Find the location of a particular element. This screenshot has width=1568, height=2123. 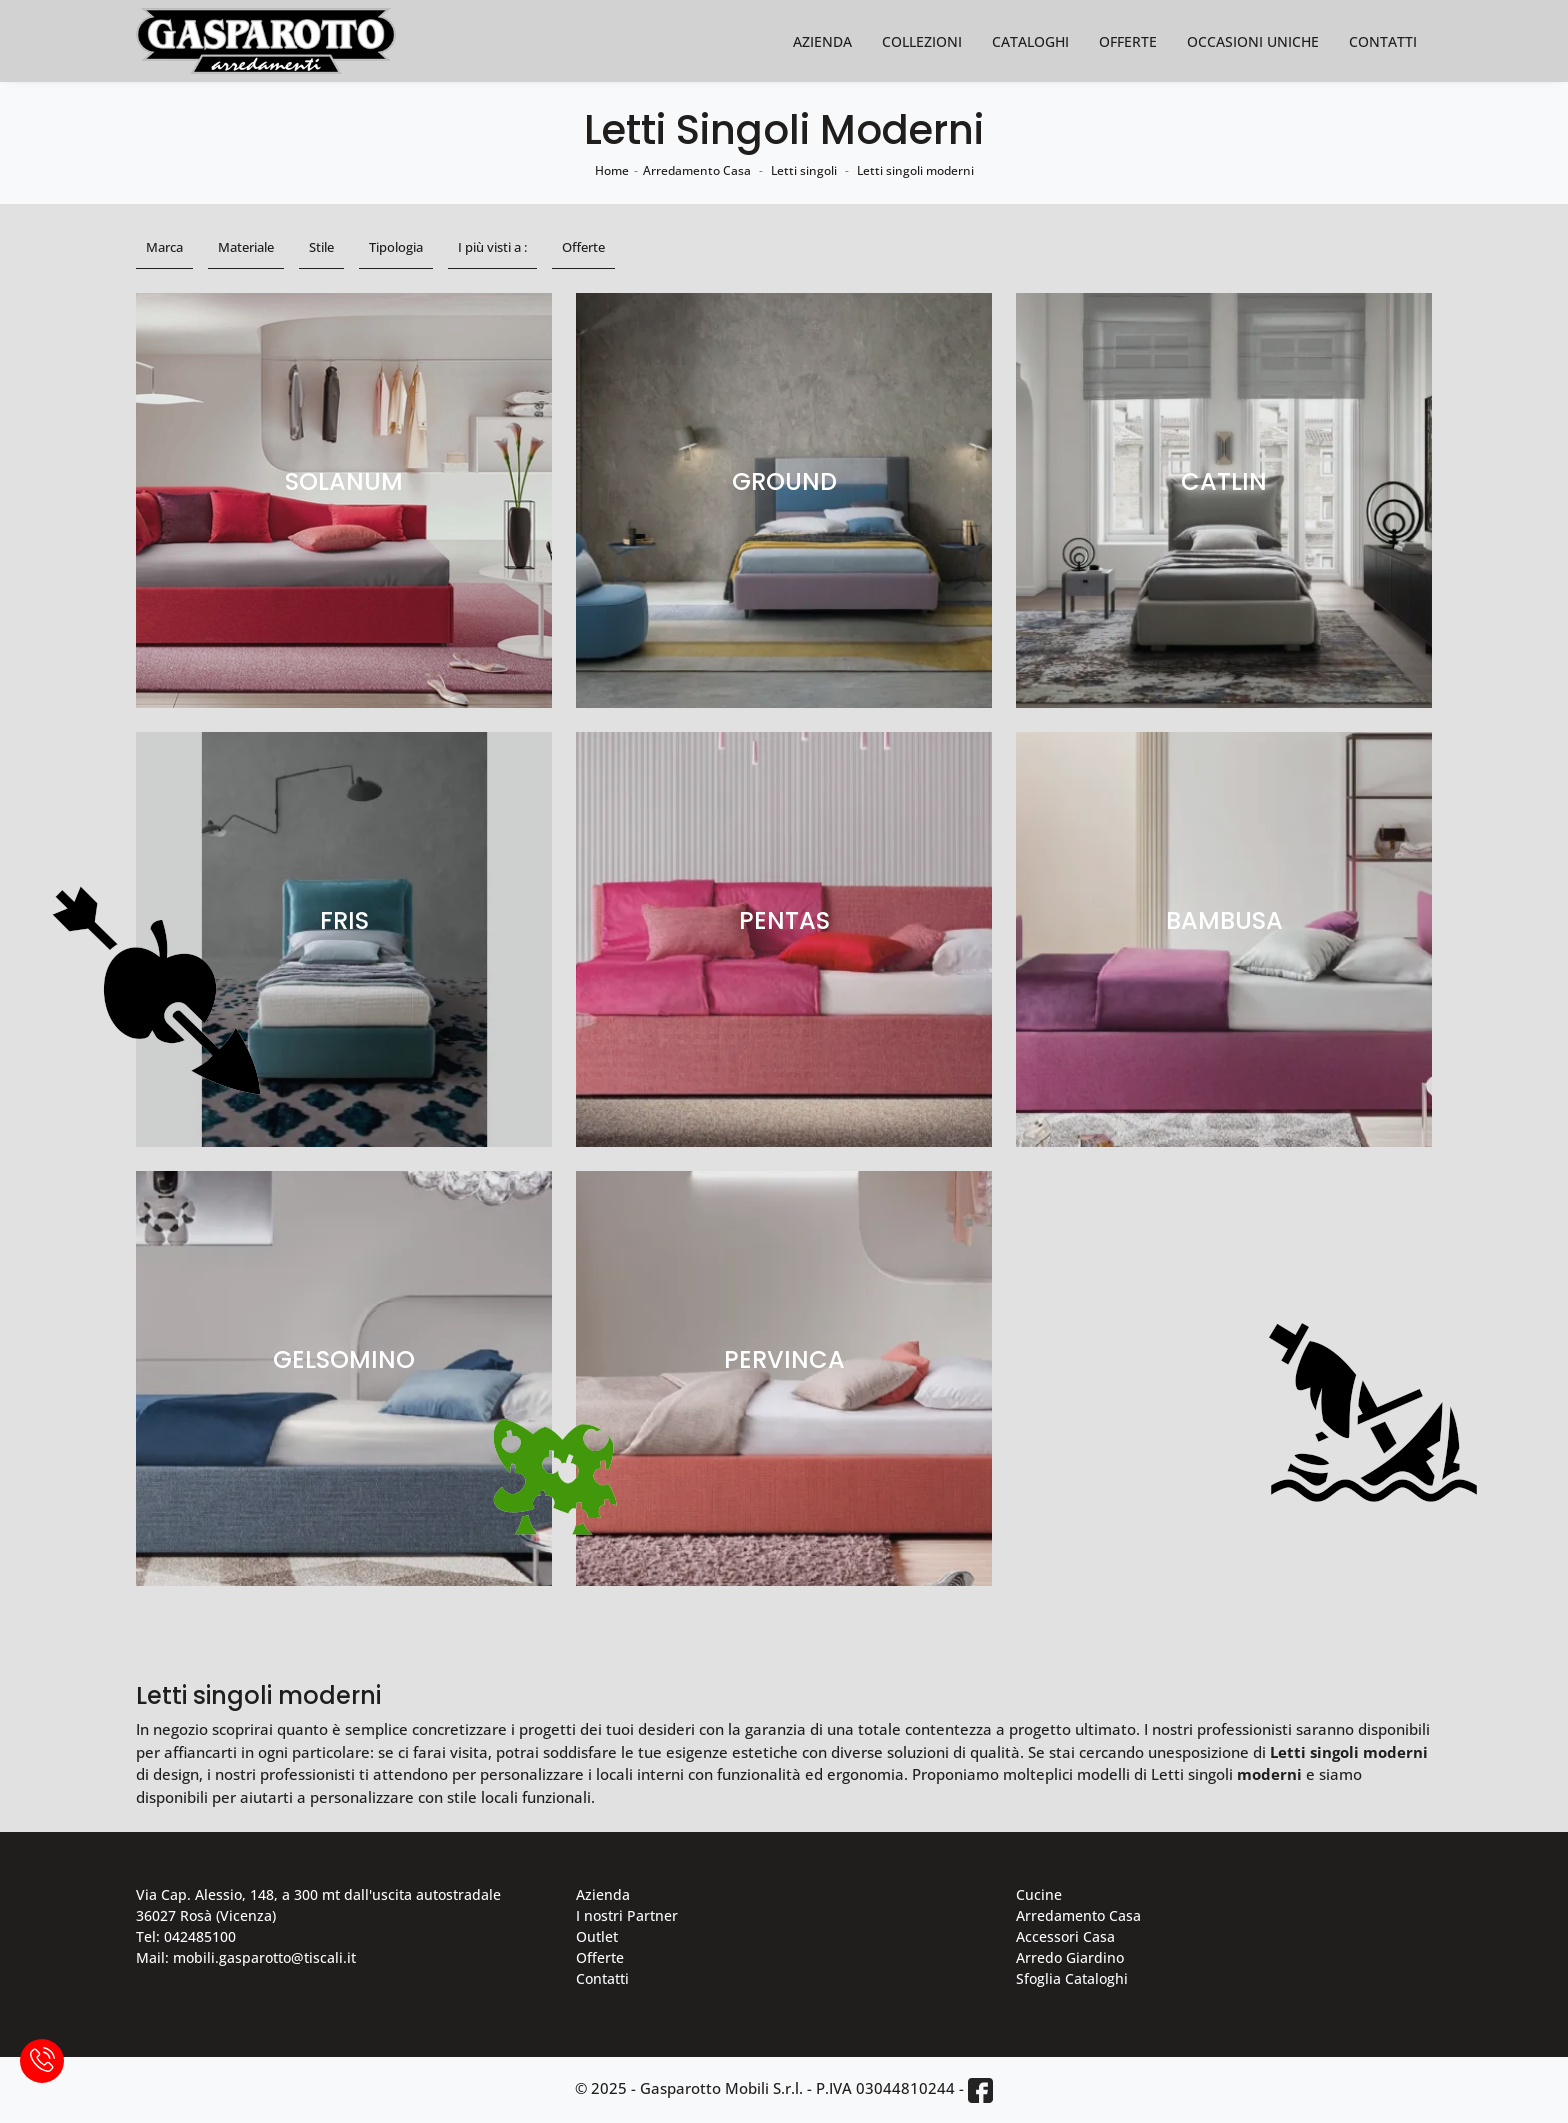

collect or harvest berries is located at coordinates (555, 1473).